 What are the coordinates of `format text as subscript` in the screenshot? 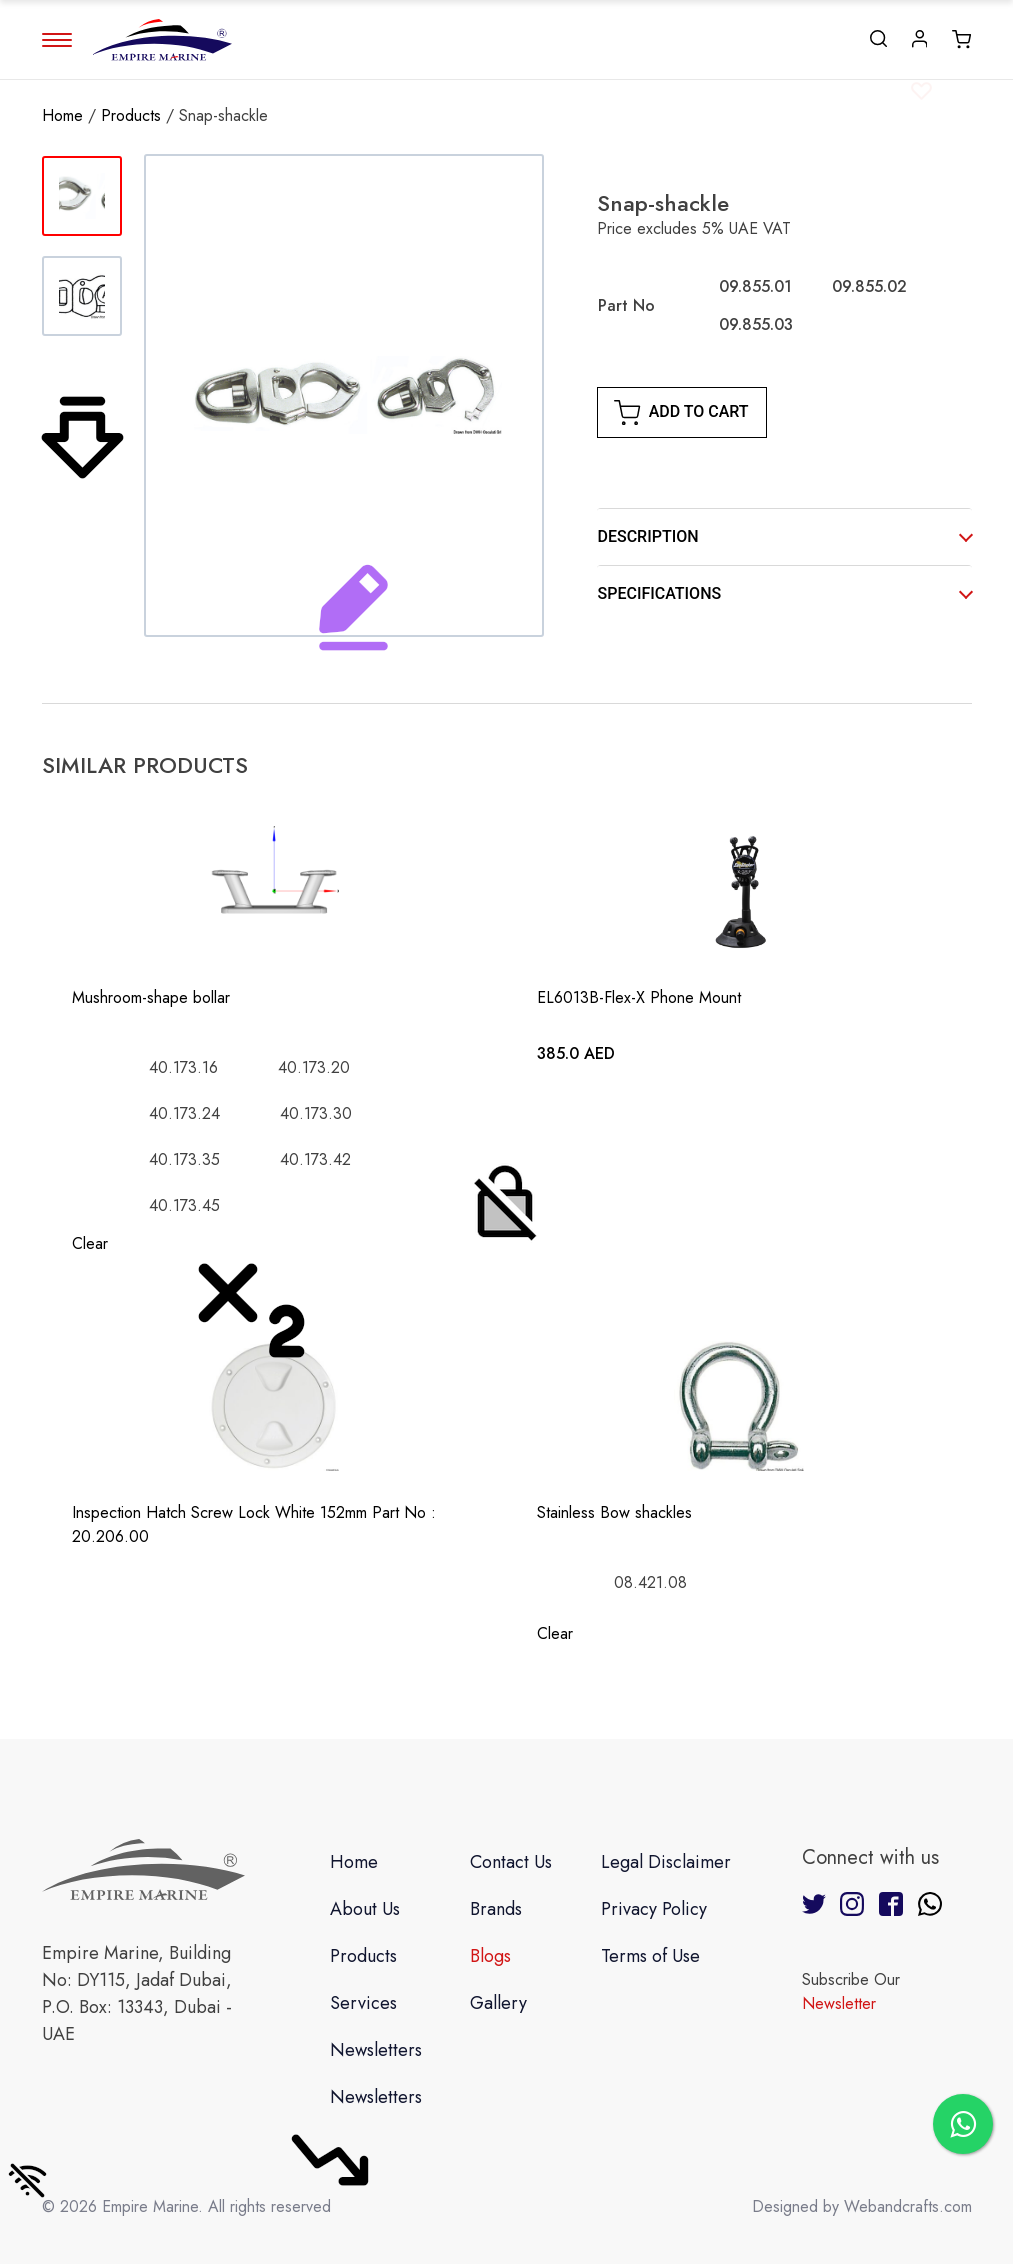 It's located at (251, 1310).